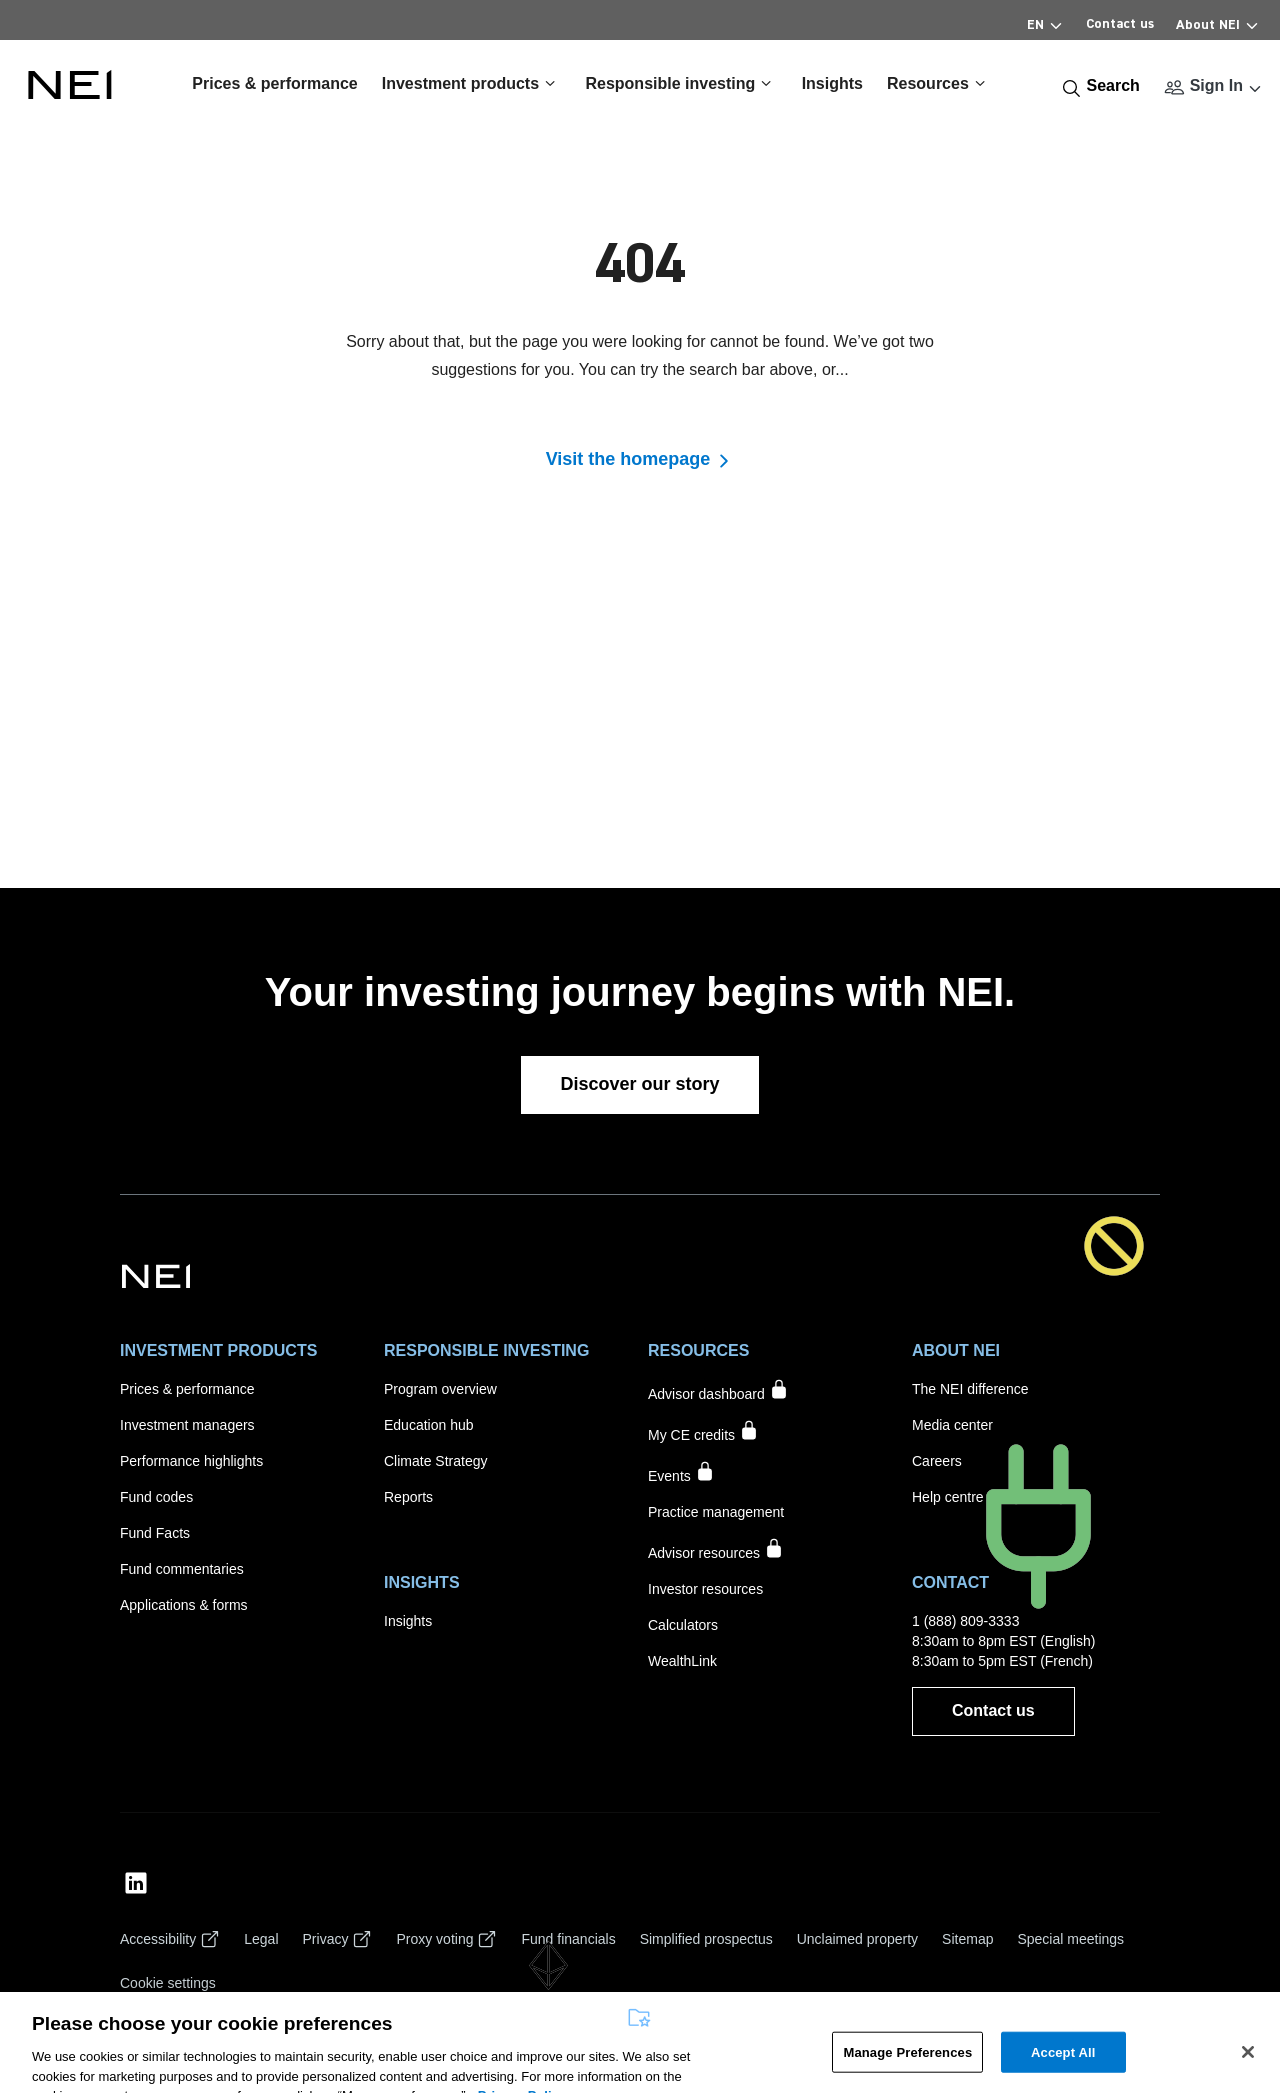 This screenshot has height=2093, width=1280. Describe the element at coordinates (639, 2017) in the screenshot. I see `access your starred or favorite folders` at that location.